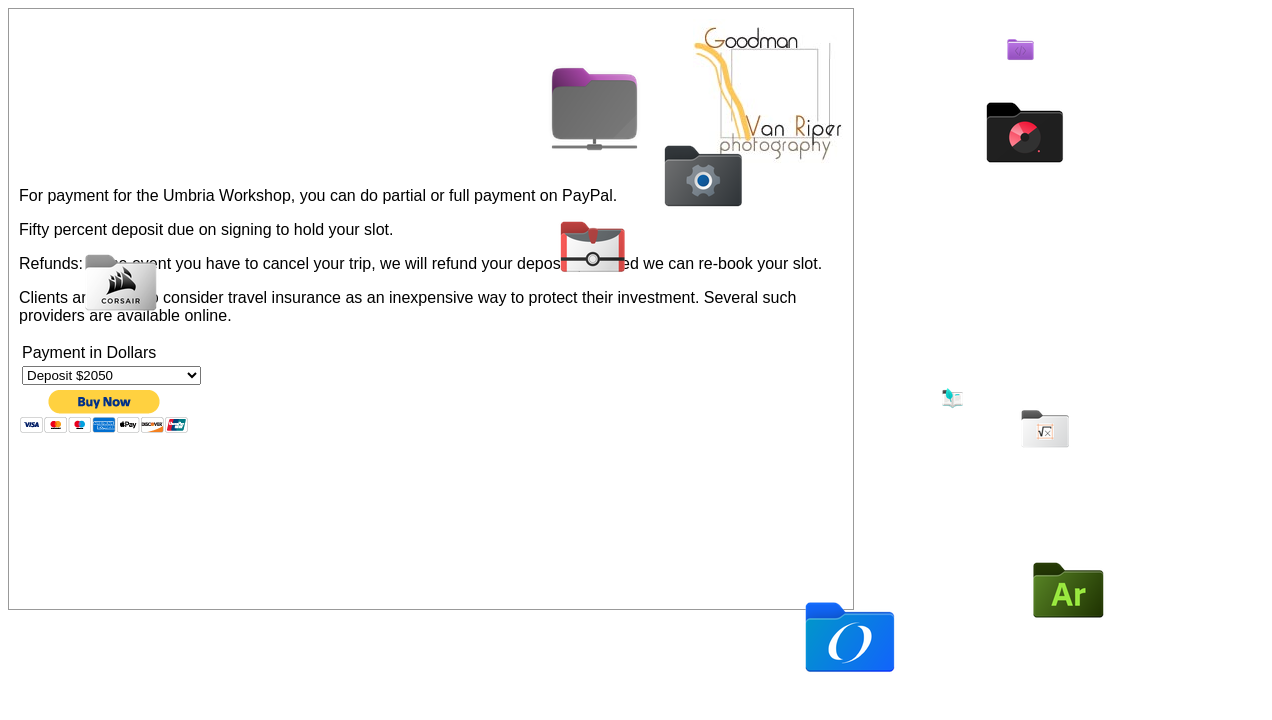  Describe the element at coordinates (592, 248) in the screenshot. I see `open folder containing pokémon timer ball assets` at that location.